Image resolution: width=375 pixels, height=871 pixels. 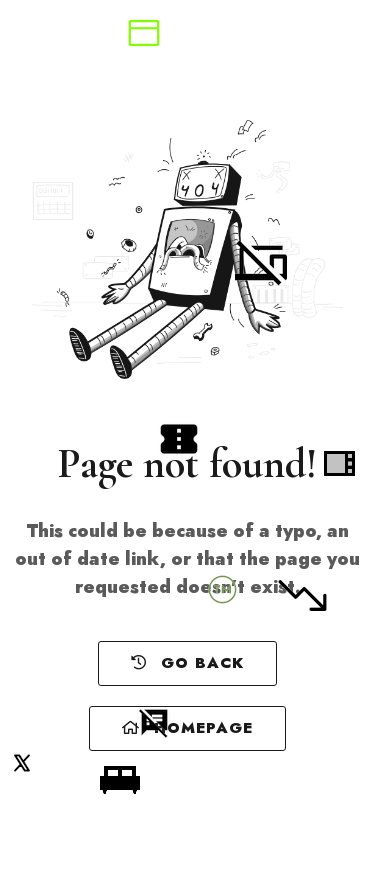 I want to click on toggle sidebar panel visibility, so click(x=339, y=463).